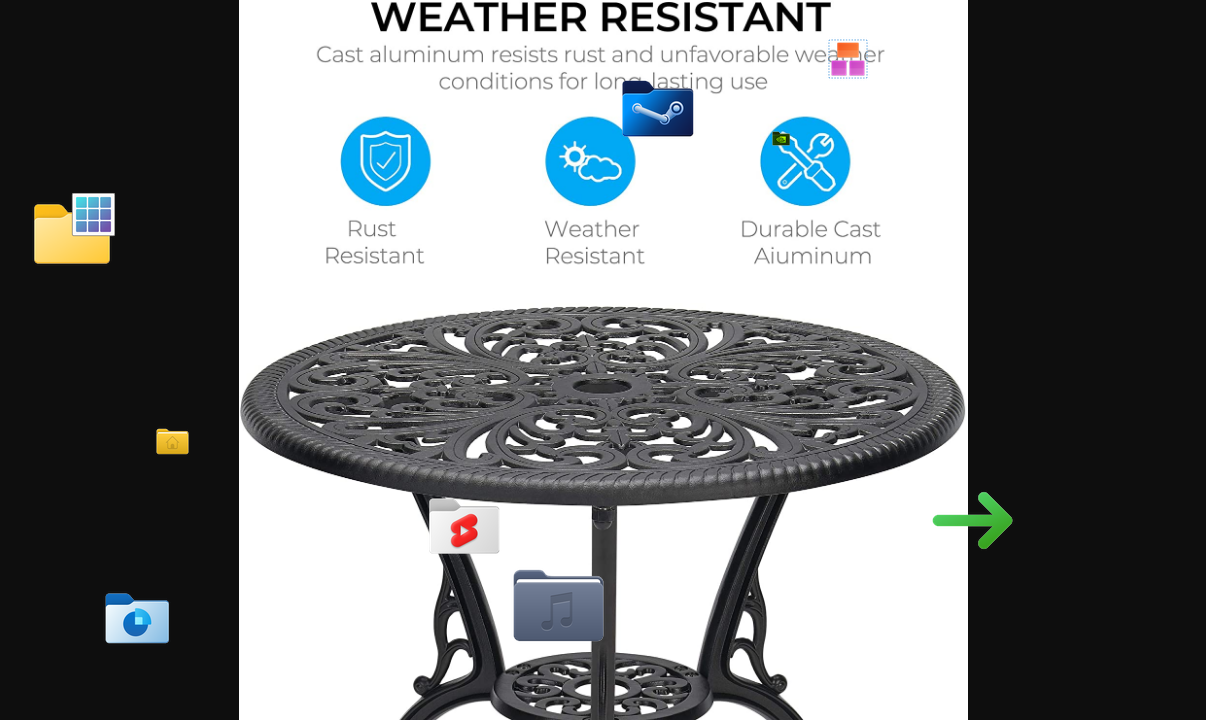 Image resolution: width=1206 pixels, height=720 pixels. What do you see at coordinates (657, 110) in the screenshot?
I see `open your Steam games folder` at bounding box center [657, 110].